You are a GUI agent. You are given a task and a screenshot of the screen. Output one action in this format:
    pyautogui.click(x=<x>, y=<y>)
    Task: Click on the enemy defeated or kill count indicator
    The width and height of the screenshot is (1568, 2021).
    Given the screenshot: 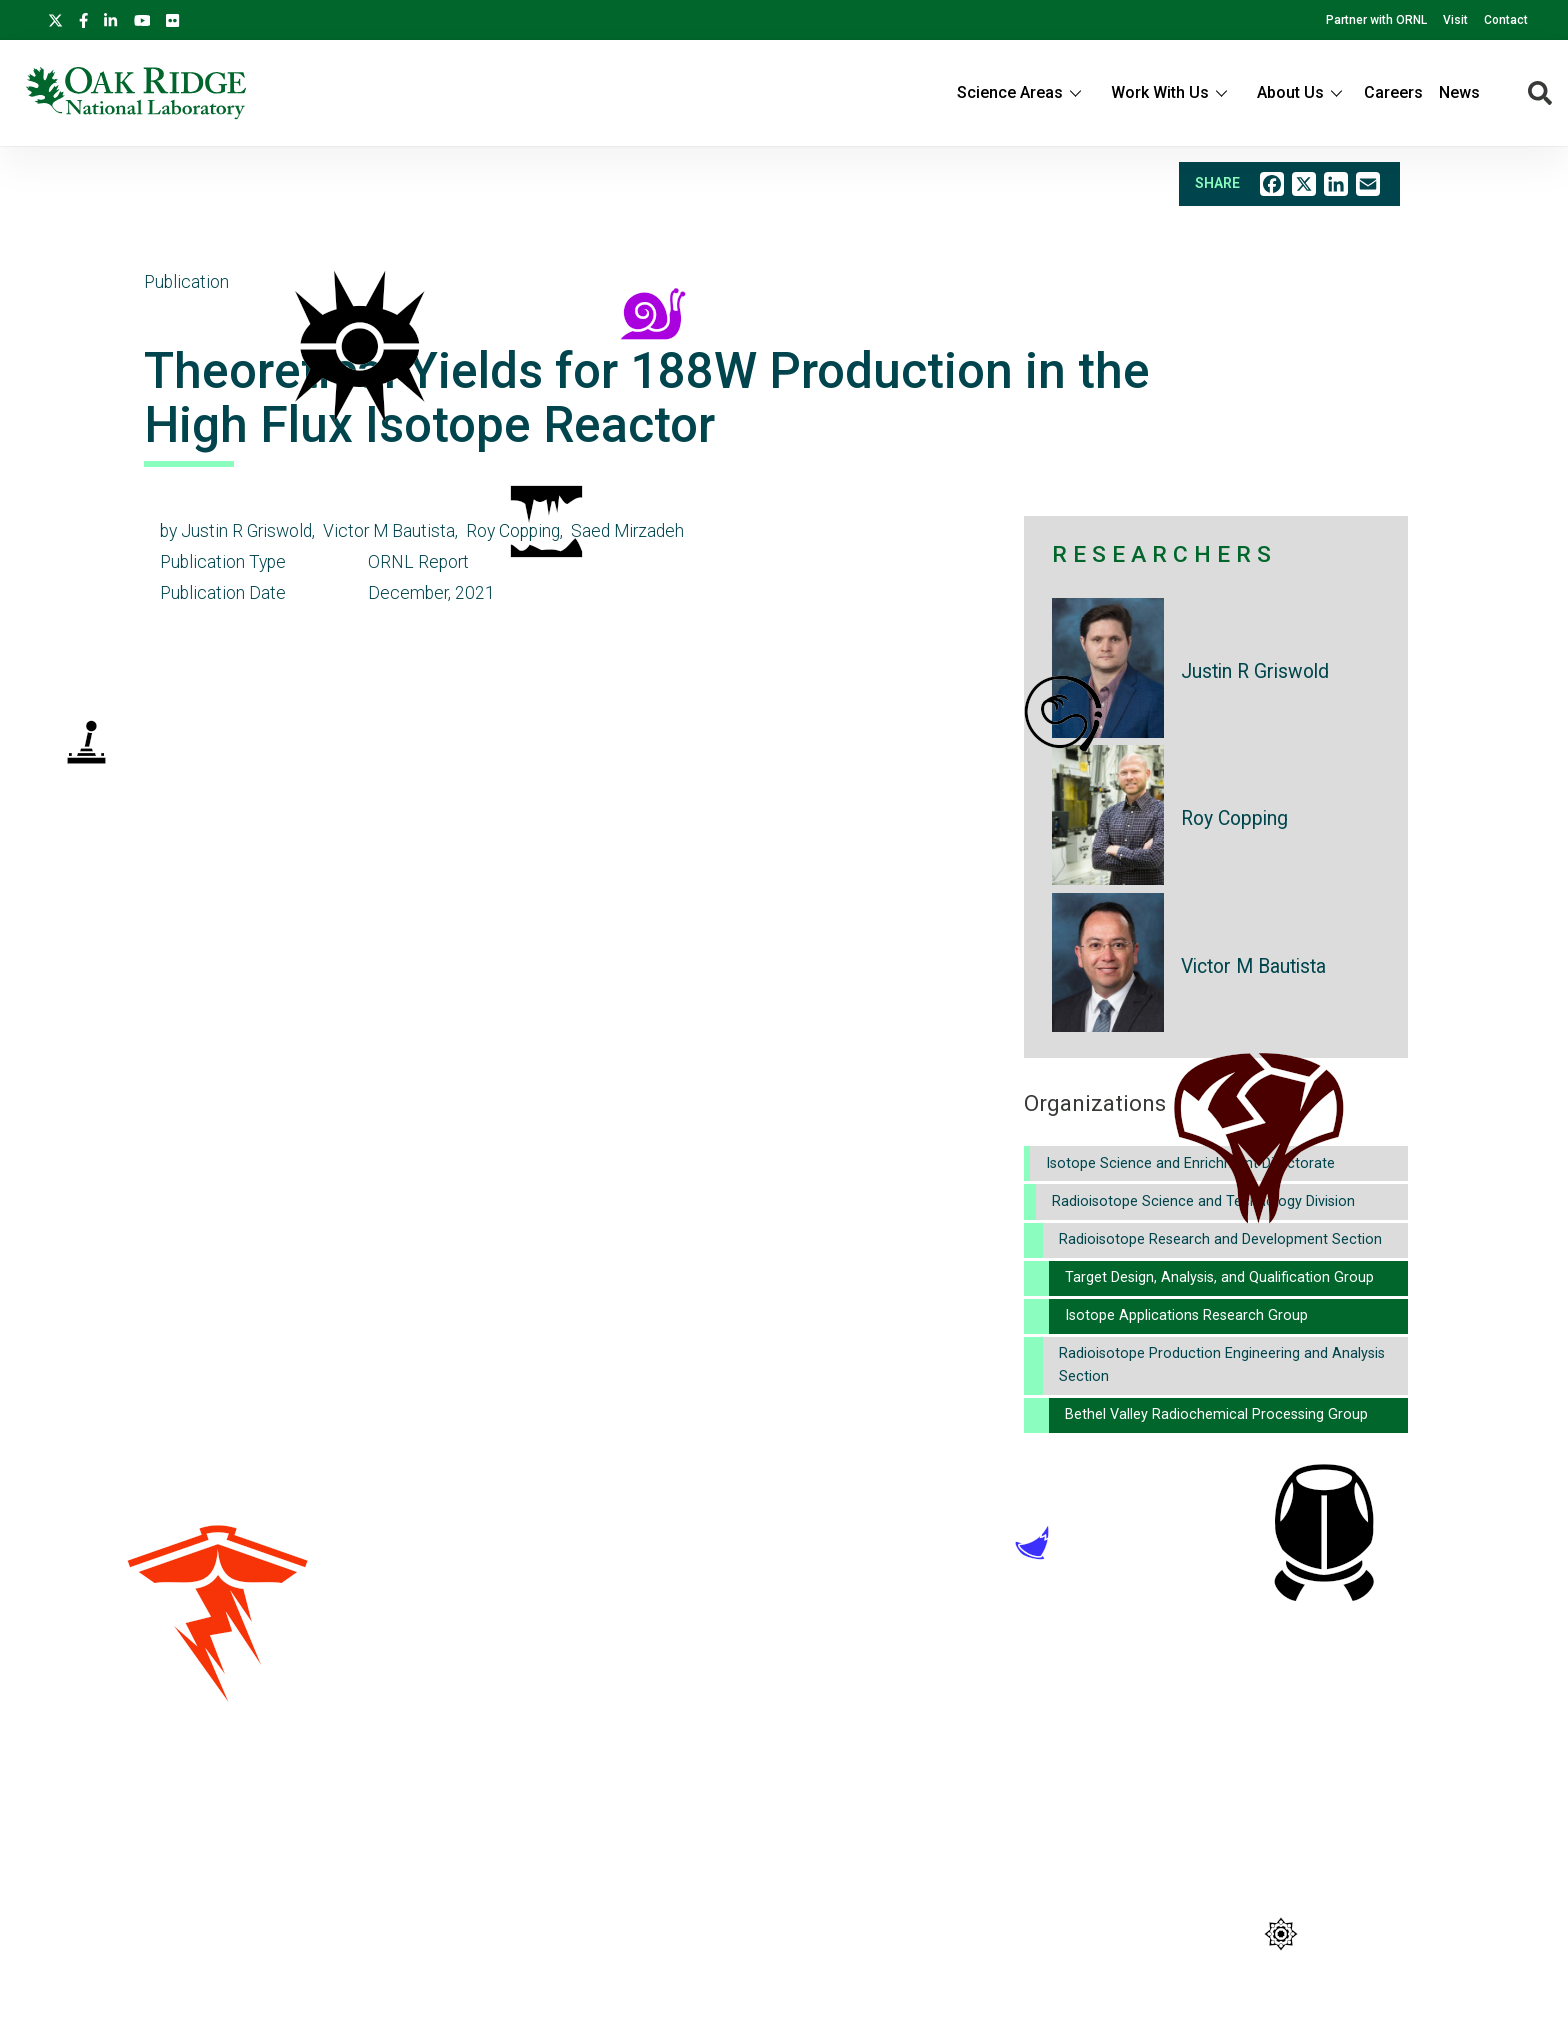 What is the action you would take?
    pyautogui.click(x=1258, y=1136)
    